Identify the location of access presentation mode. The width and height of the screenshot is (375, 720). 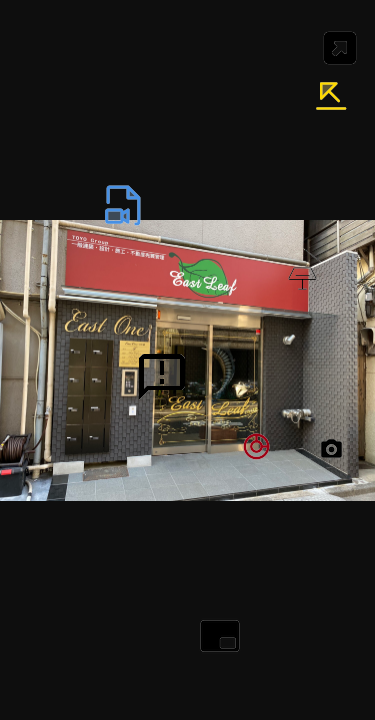
(302, 278).